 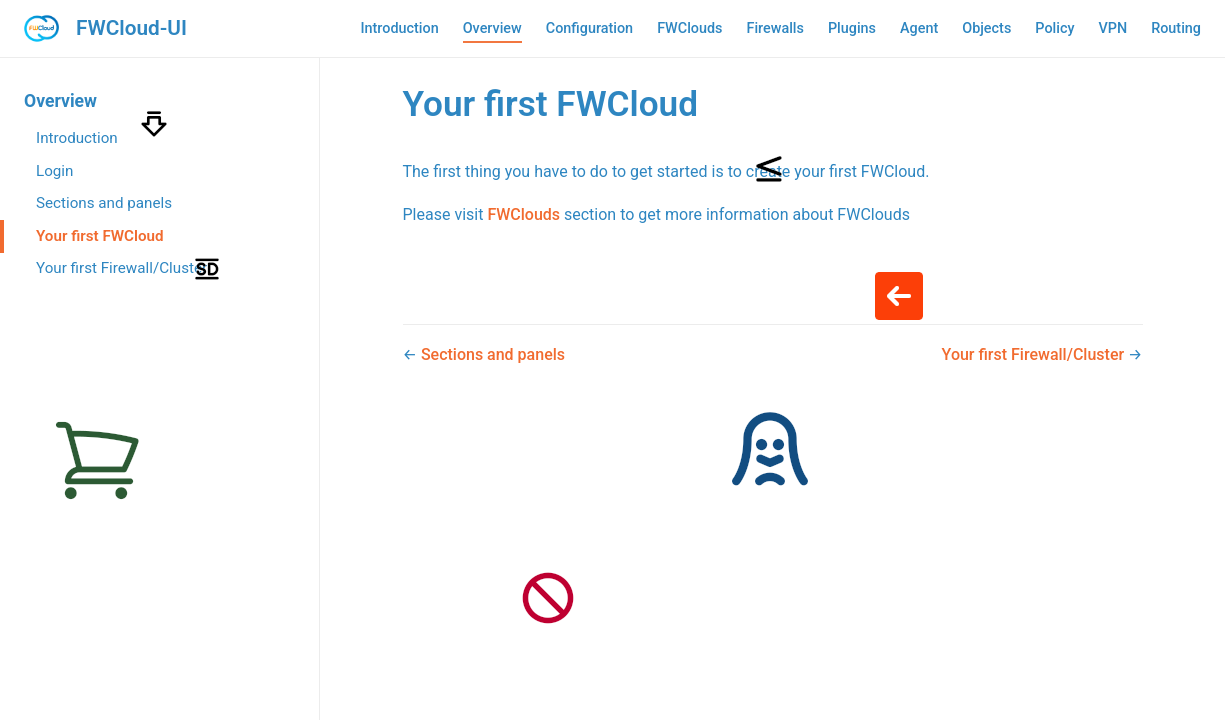 What do you see at coordinates (154, 123) in the screenshot?
I see `download file or content` at bounding box center [154, 123].